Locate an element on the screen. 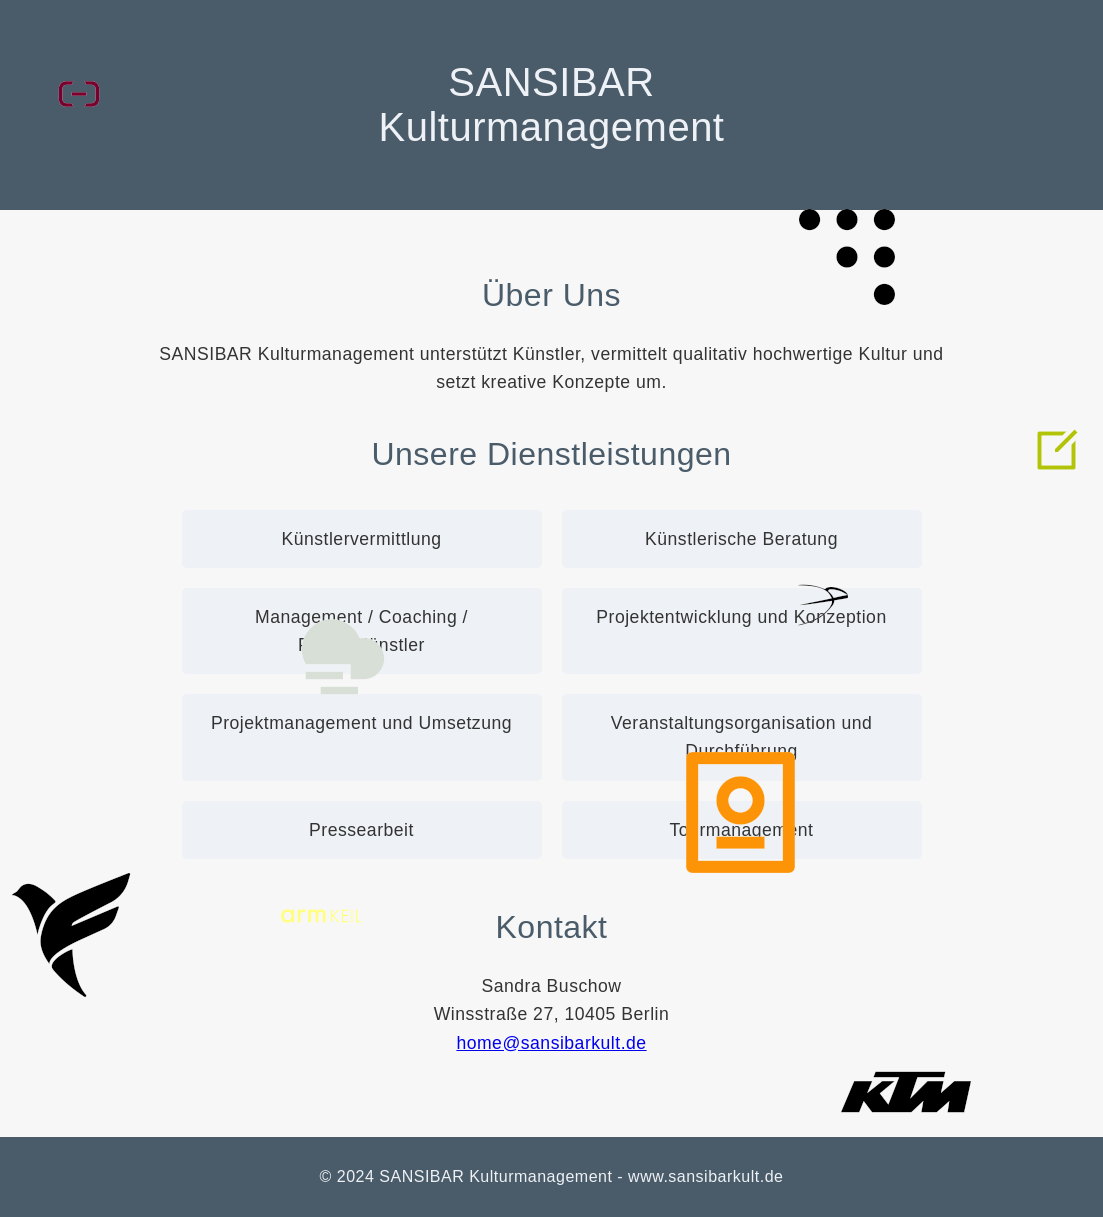 This screenshot has width=1103, height=1217. indicates windy weather conditions is located at coordinates (343, 653).